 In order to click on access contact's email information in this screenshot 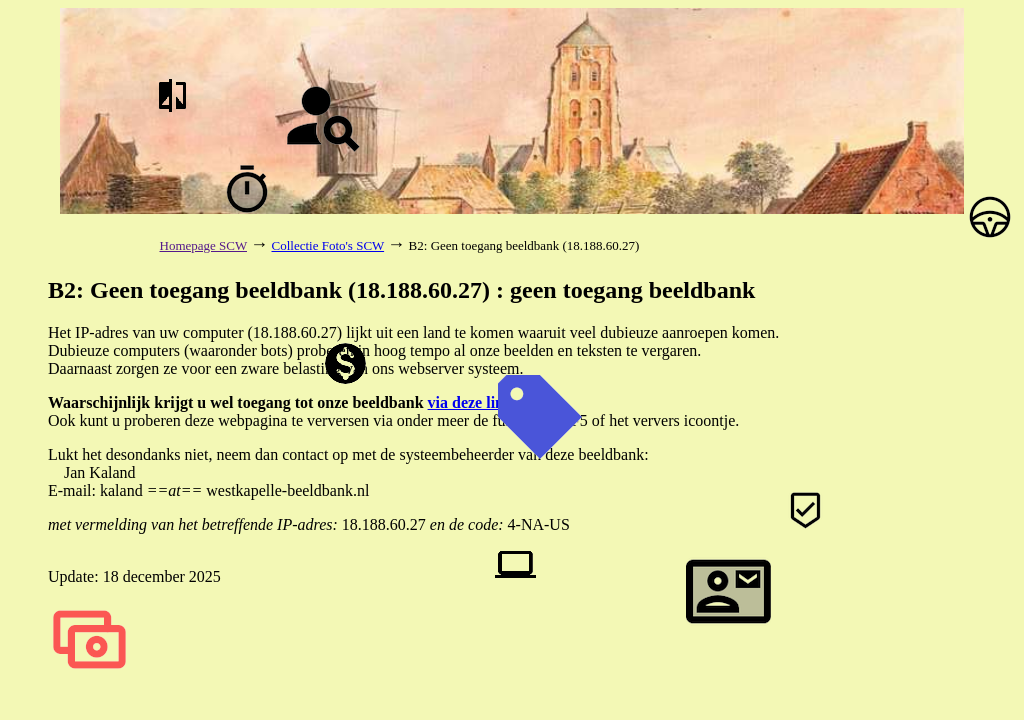, I will do `click(728, 591)`.